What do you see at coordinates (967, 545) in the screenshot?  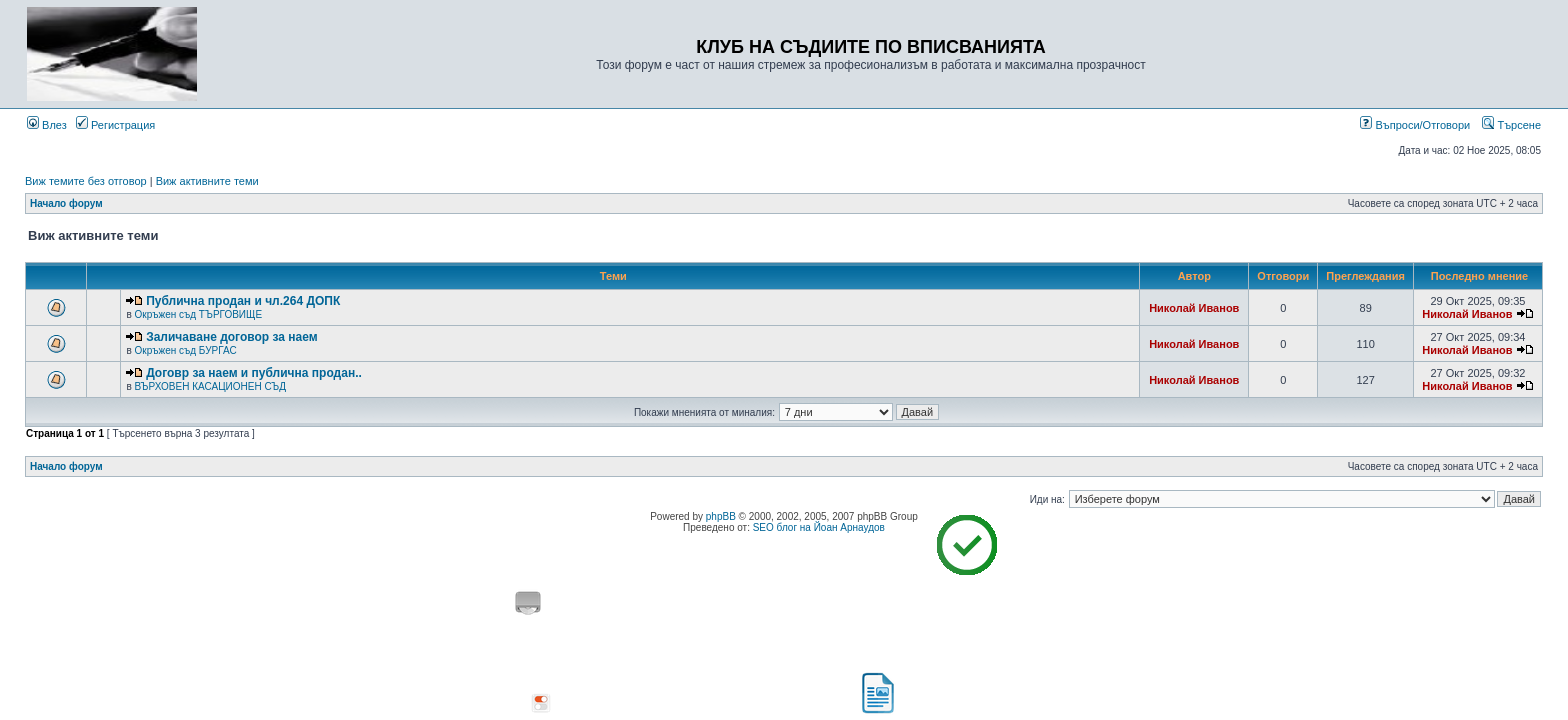 I see `file successfully synced to OneDrive` at bounding box center [967, 545].